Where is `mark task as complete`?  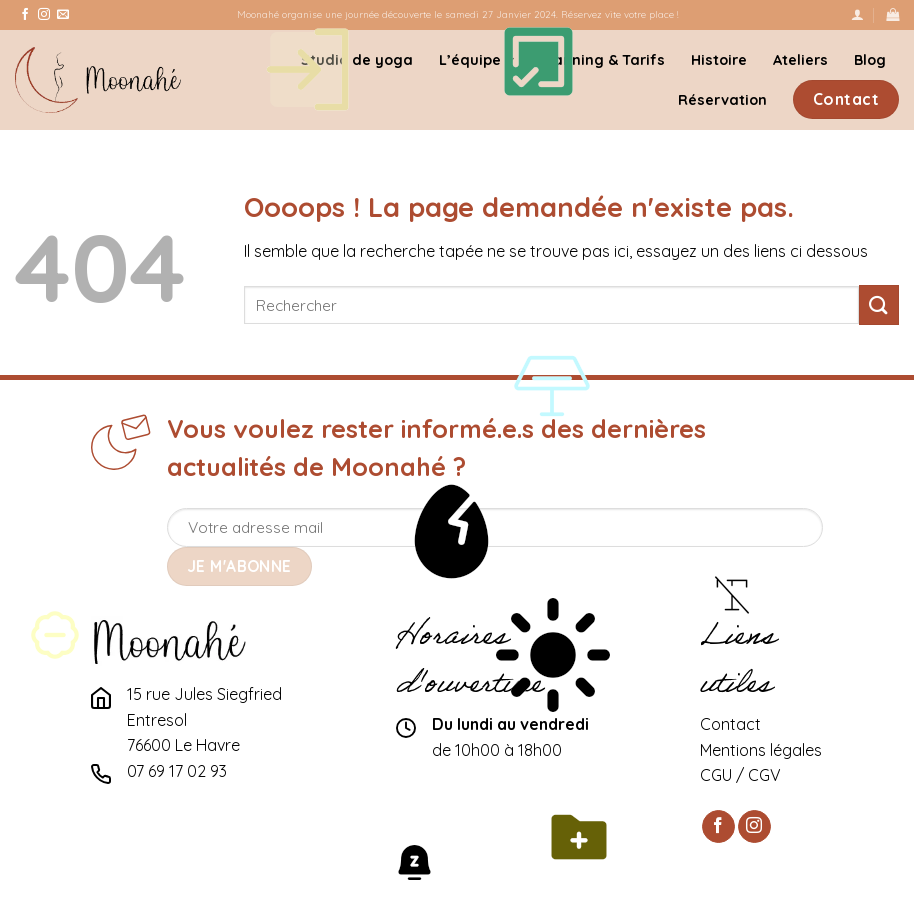
mark task as complete is located at coordinates (538, 61).